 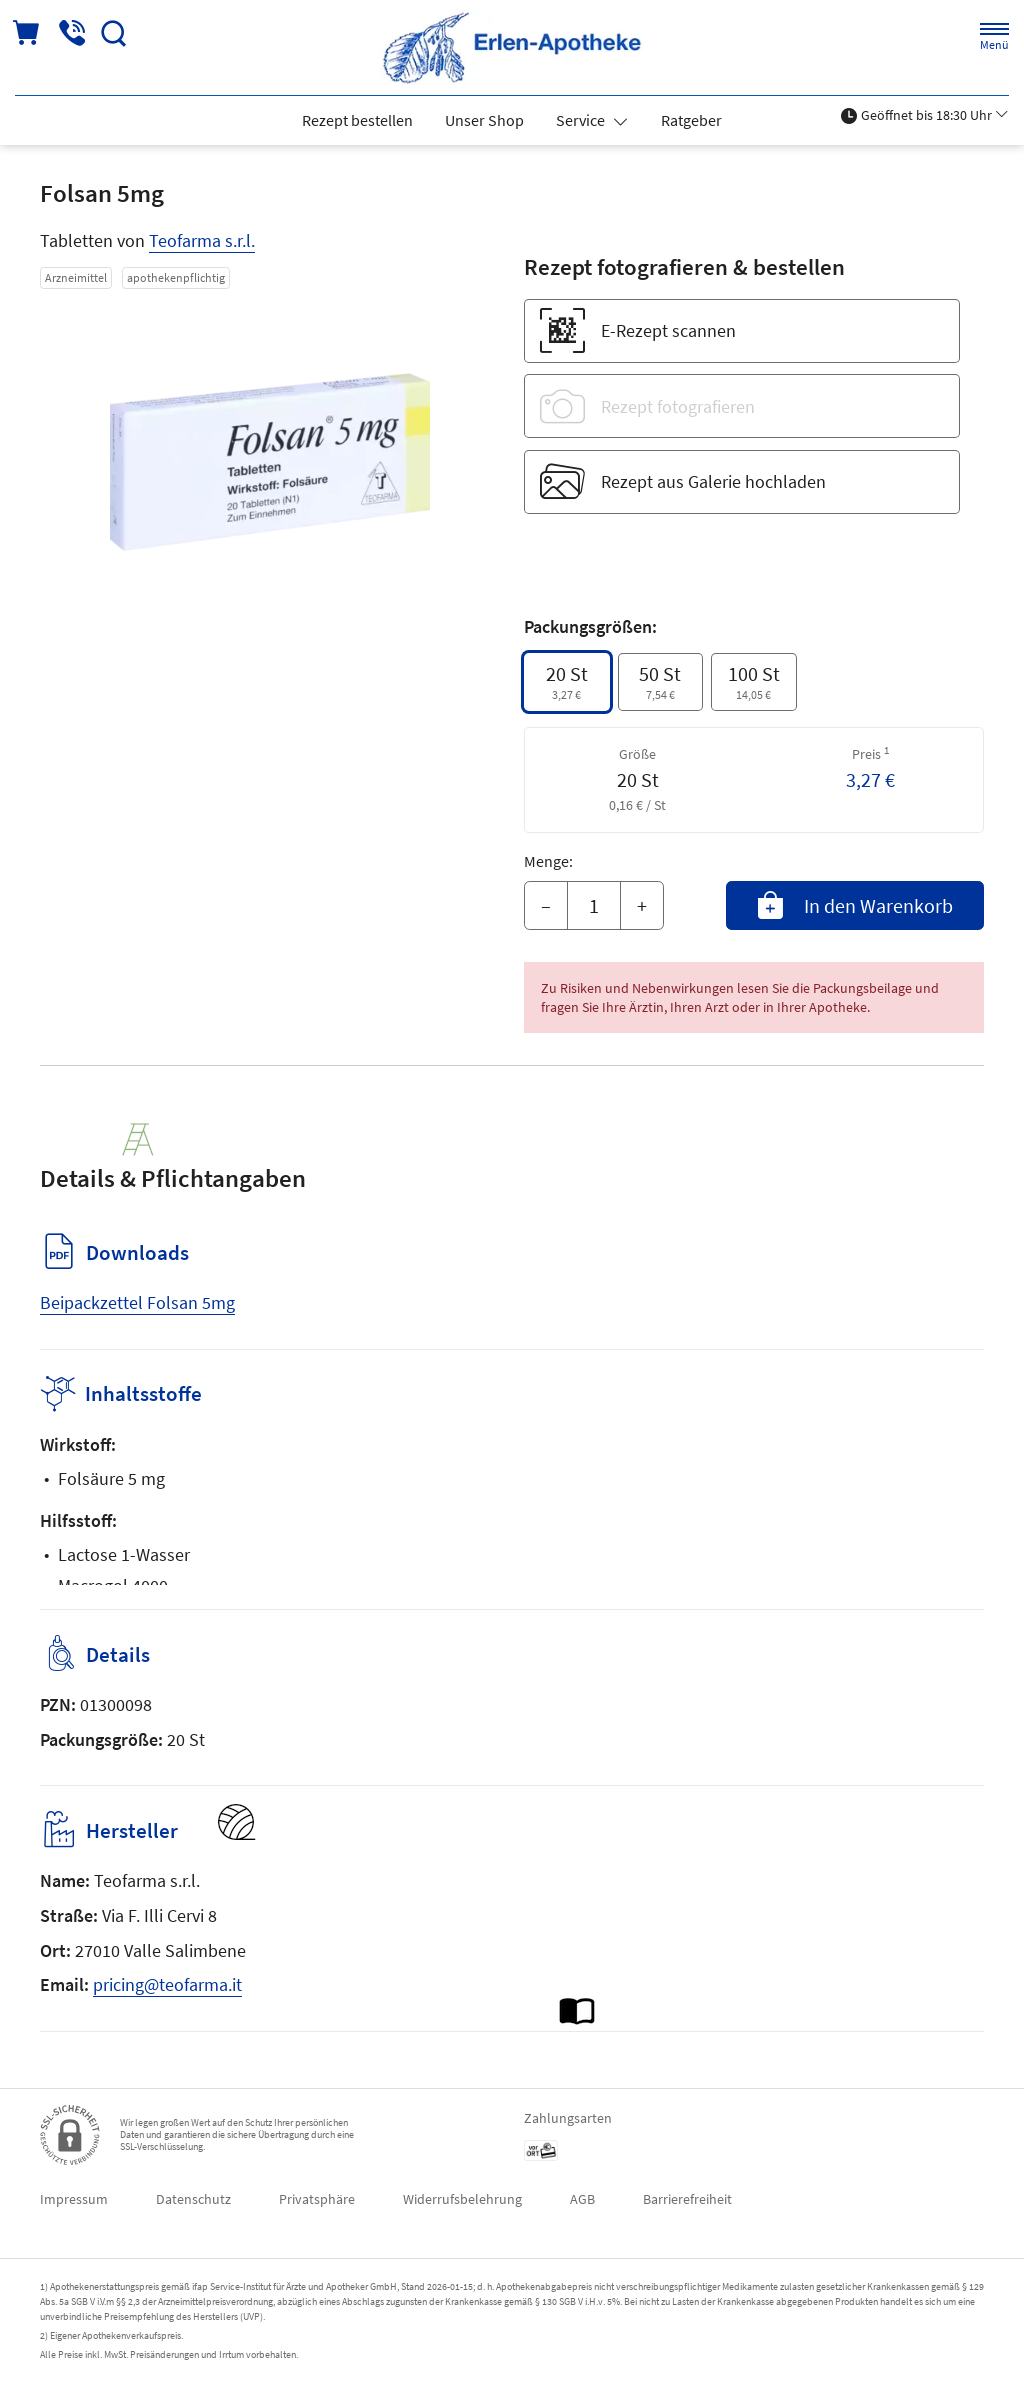 I want to click on access tools or equipment section, so click(x=138, y=1139).